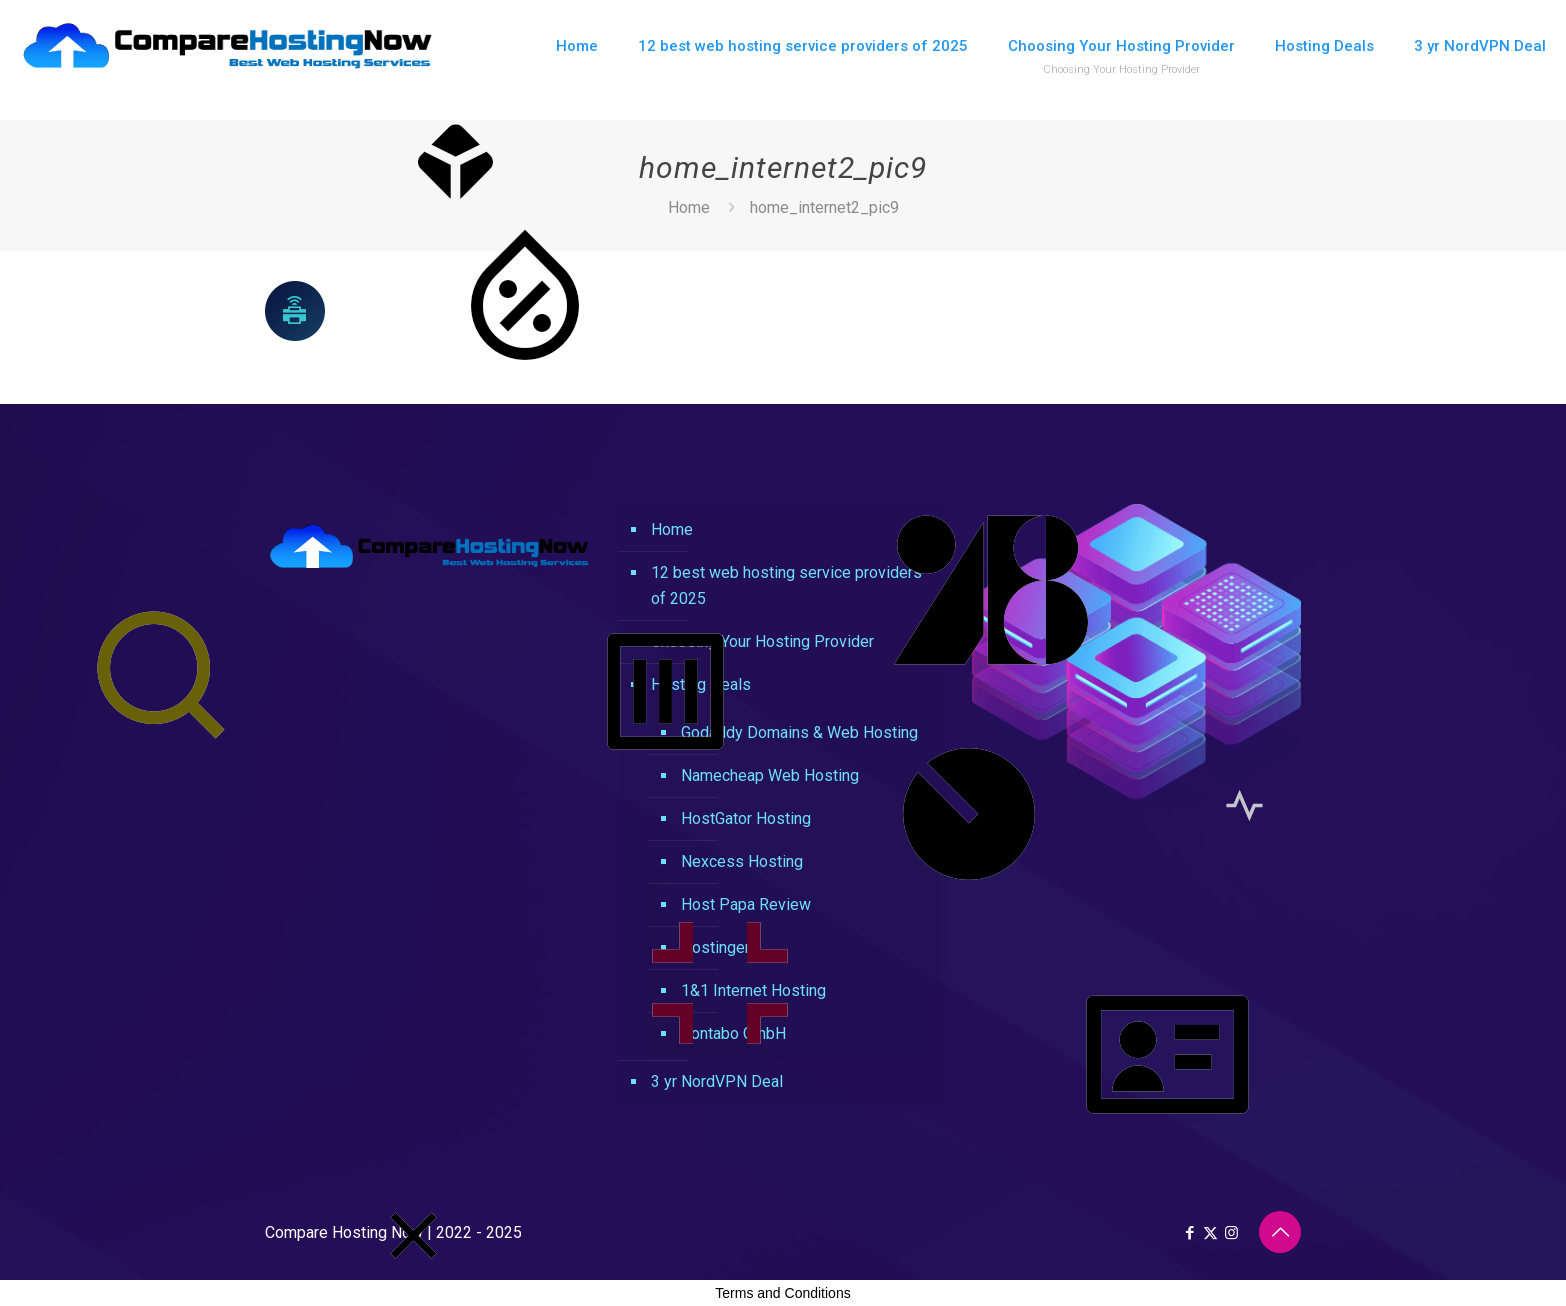 Image resolution: width=1566 pixels, height=1306 pixels. I want to click on view your profile or identification details, so click(1167, 1054).